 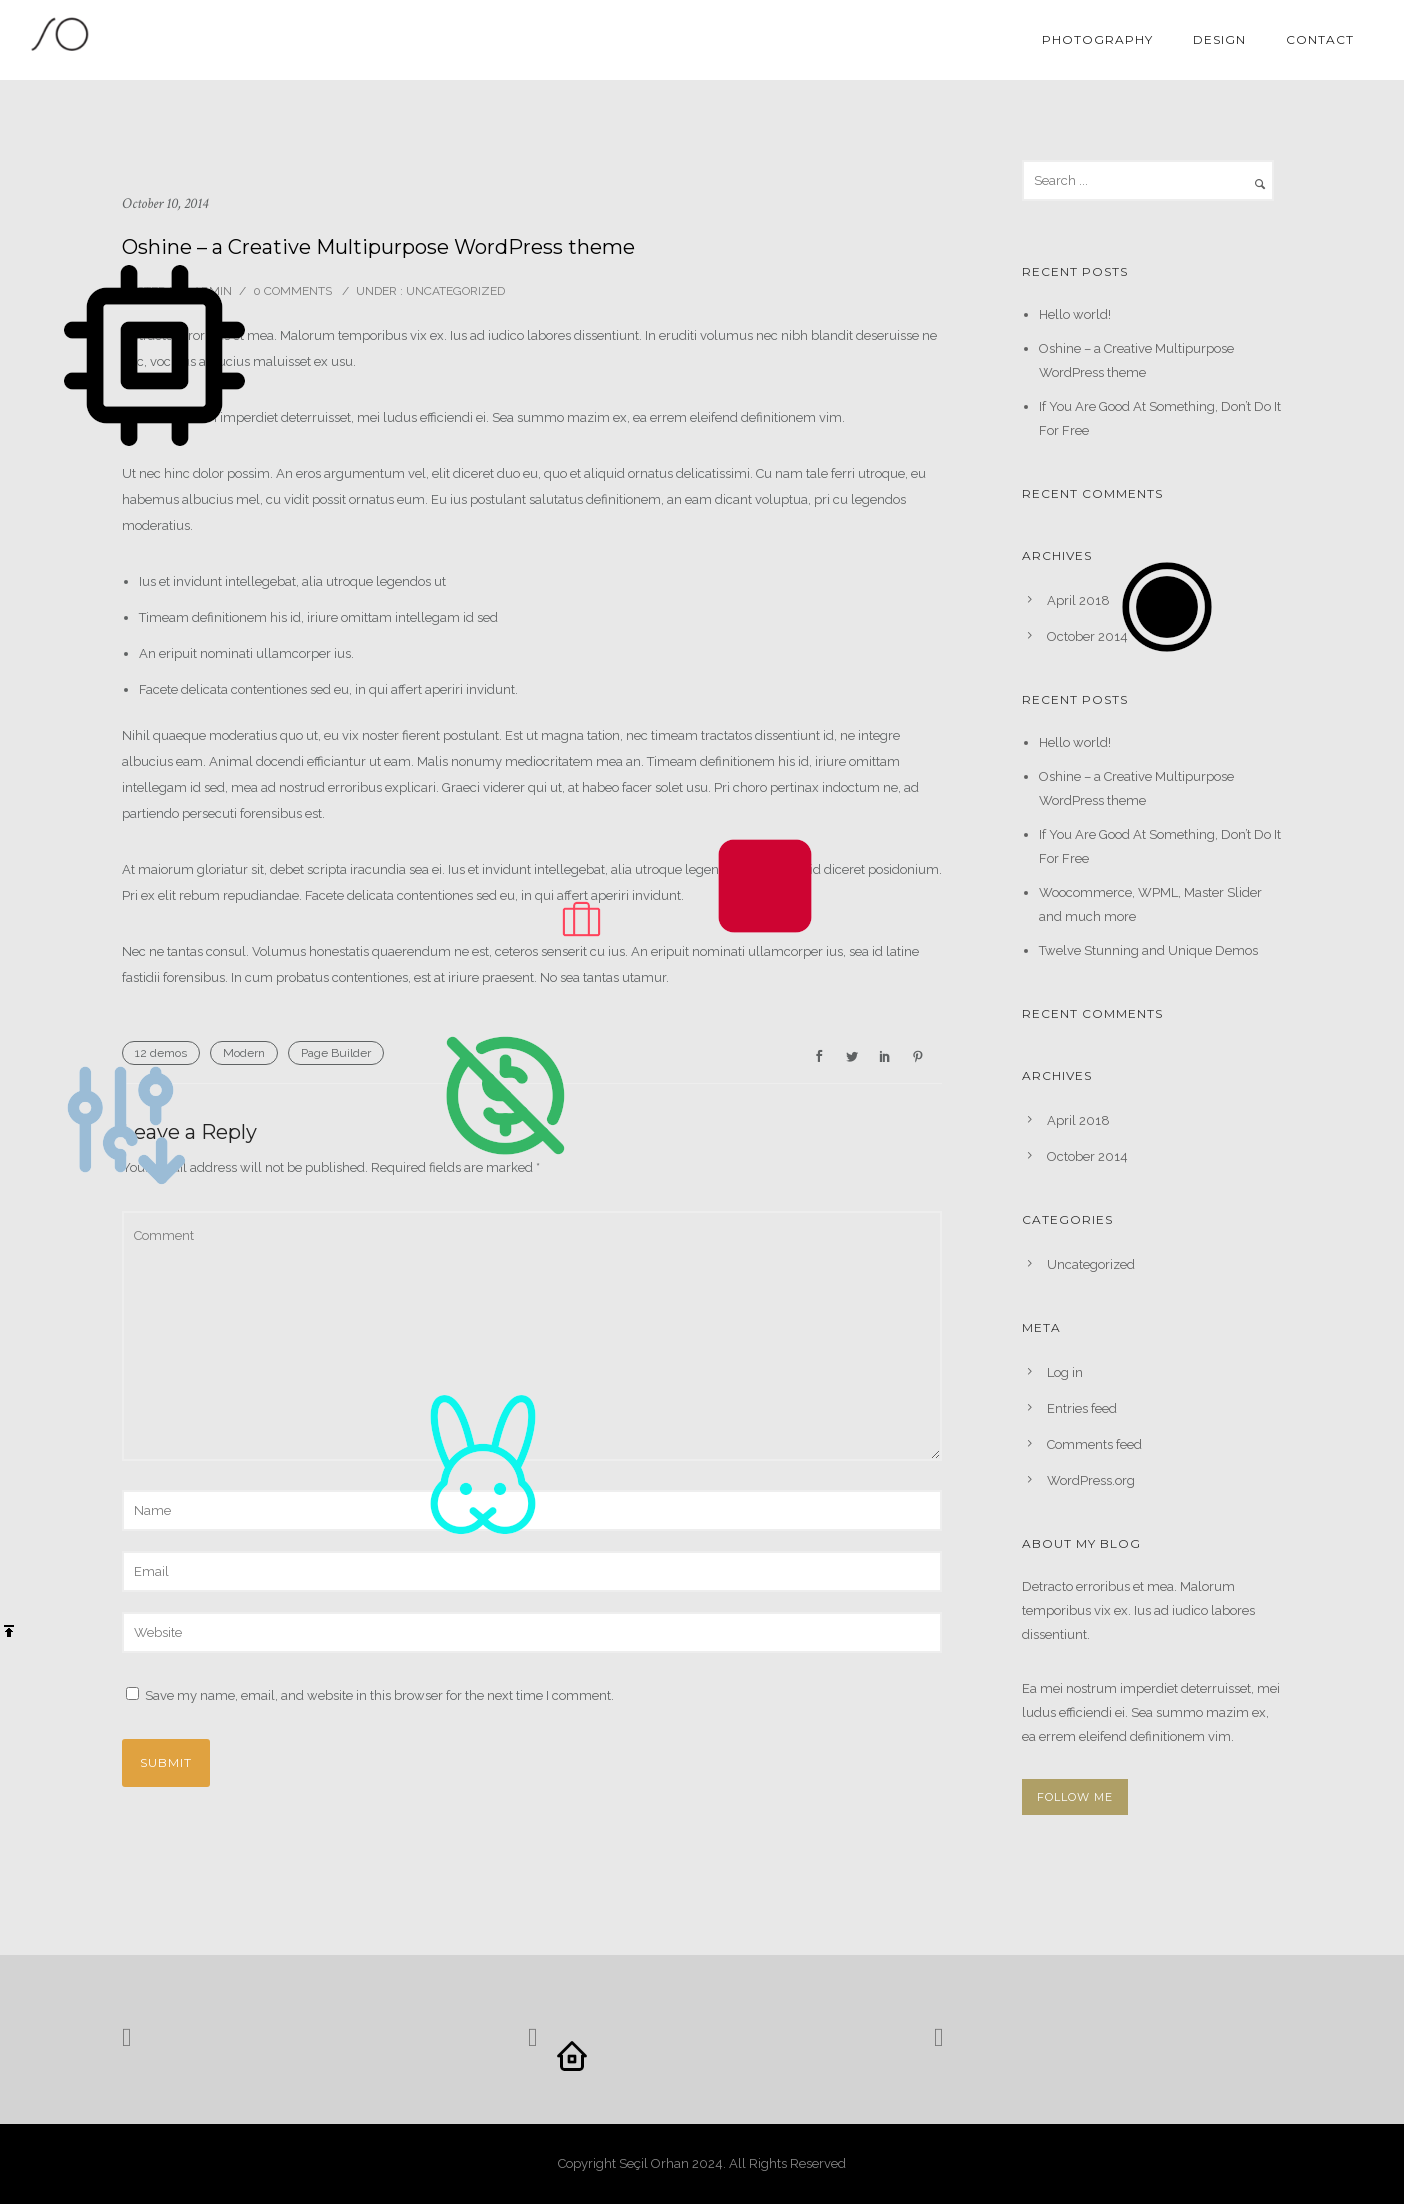 What do you see at coordinates (1167, 607) in the screenshot?
I see `selected radio button option` at bounding box center [1167, 607].